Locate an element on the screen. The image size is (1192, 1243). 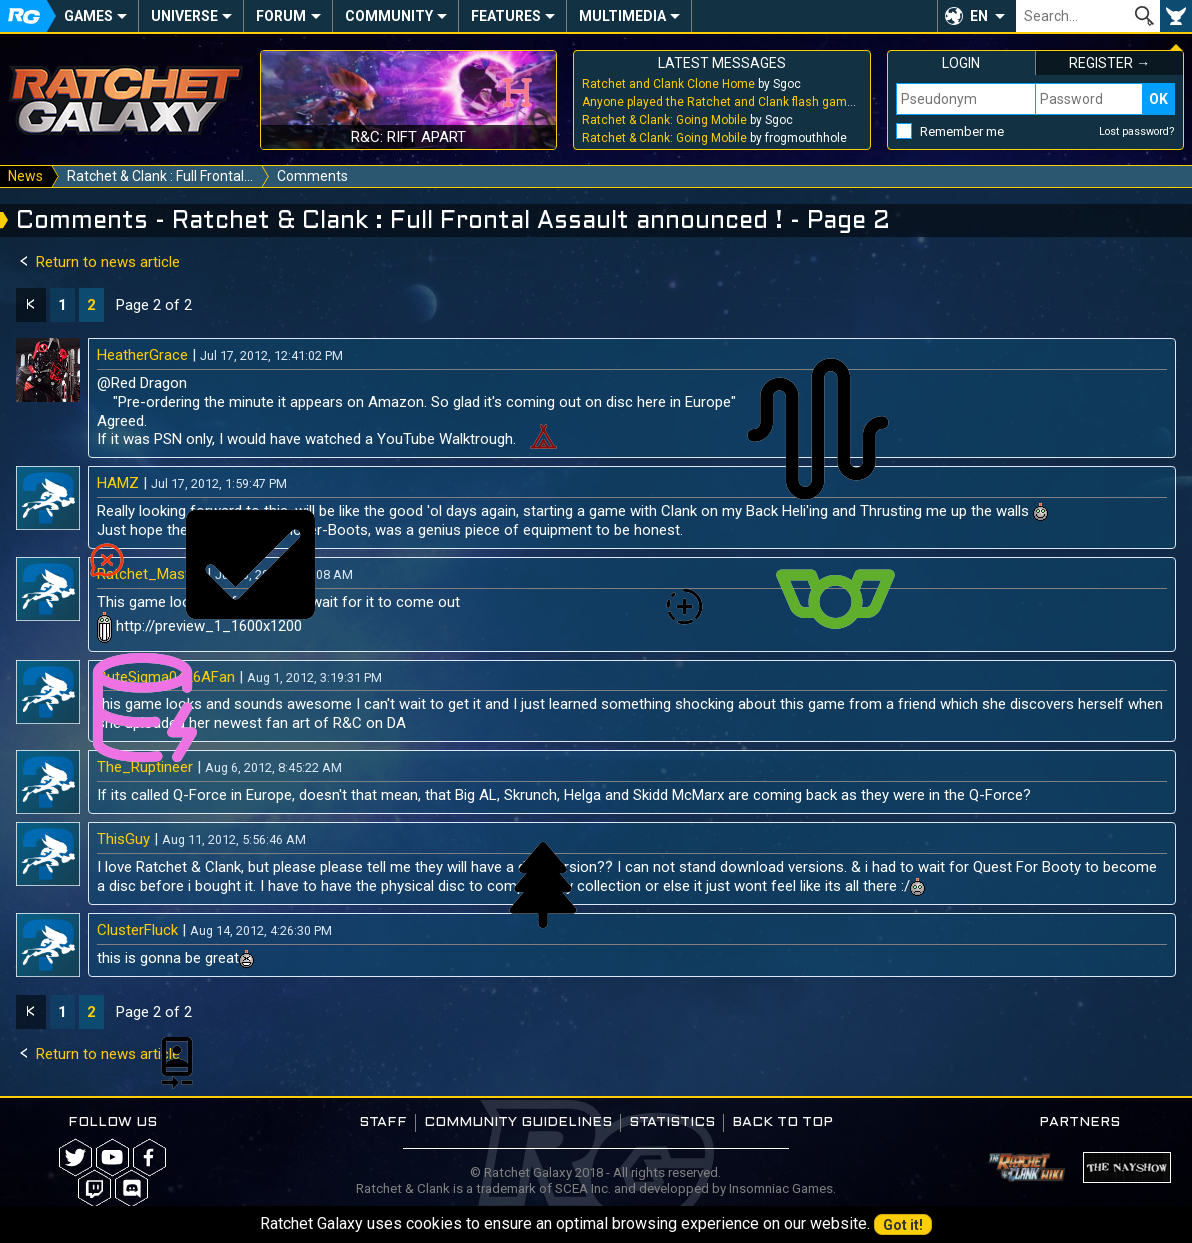
switch to front-facing camera is located at coordinates (177, 1063).